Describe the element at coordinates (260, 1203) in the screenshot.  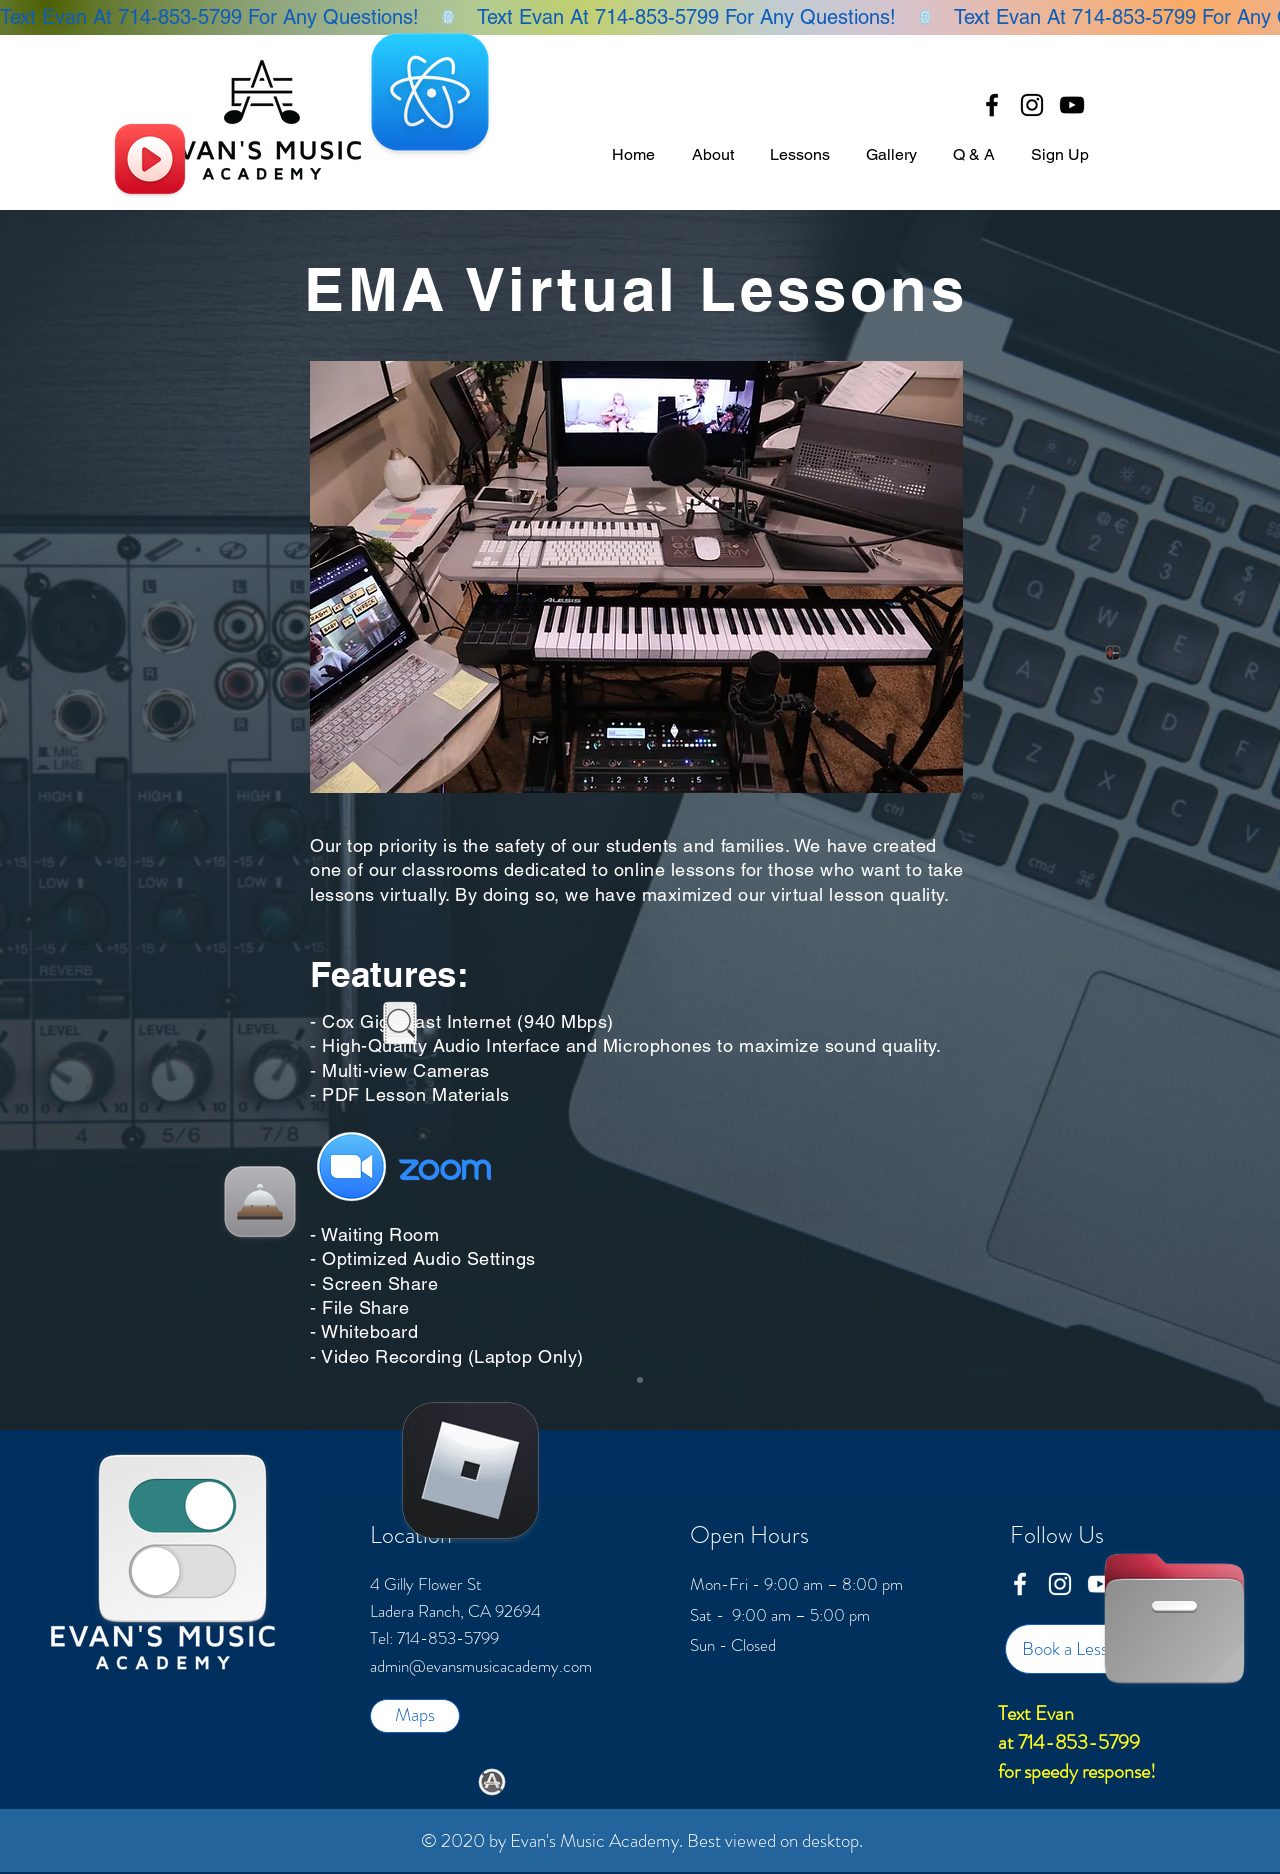
I see `access system services preferences` at that location.